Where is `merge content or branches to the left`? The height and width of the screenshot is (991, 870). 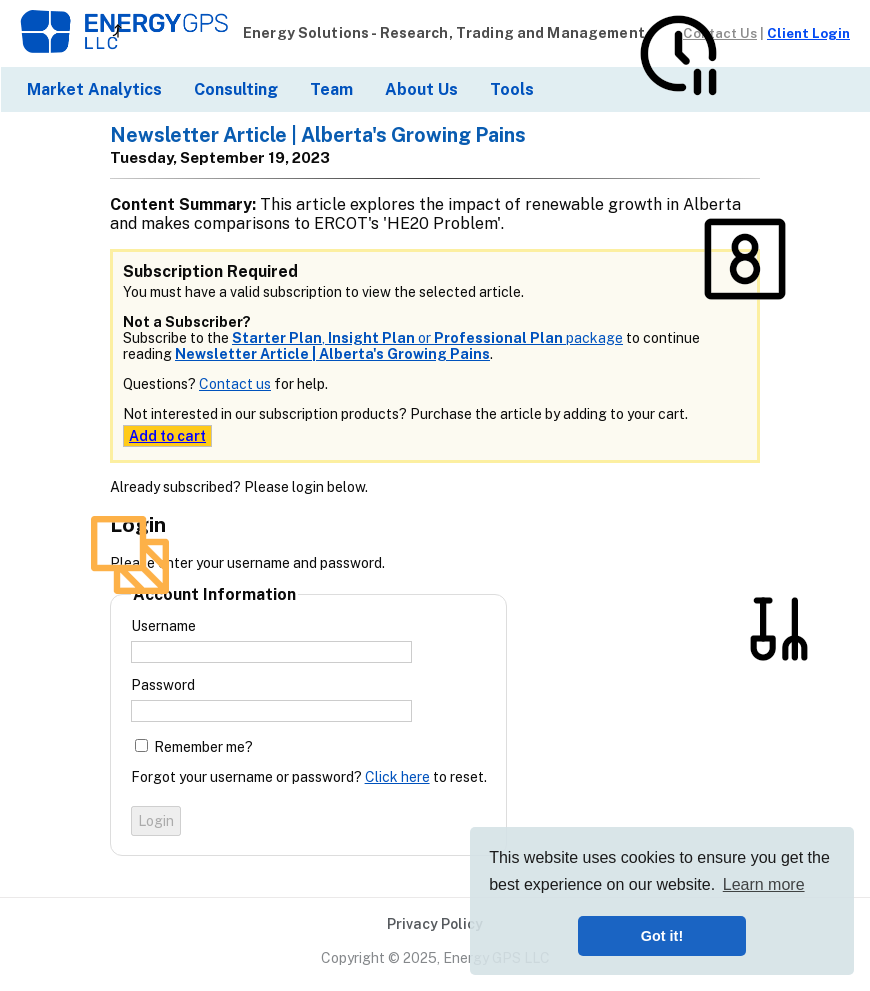 merge content or branches to the left is located at coordinates (118, 31).